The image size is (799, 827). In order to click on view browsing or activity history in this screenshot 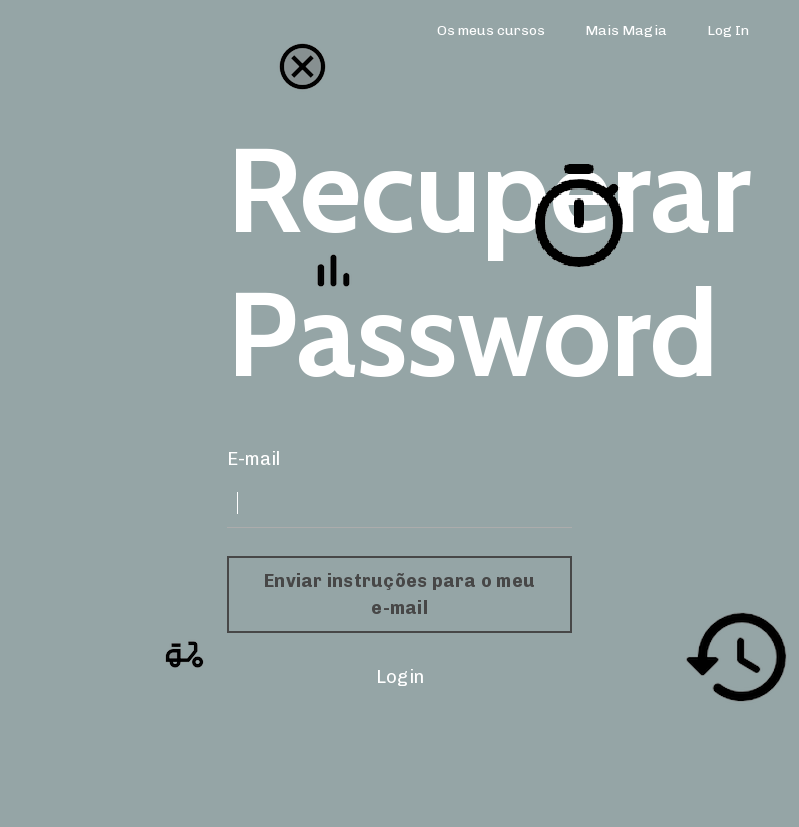, I will do `click(737, 657)`.